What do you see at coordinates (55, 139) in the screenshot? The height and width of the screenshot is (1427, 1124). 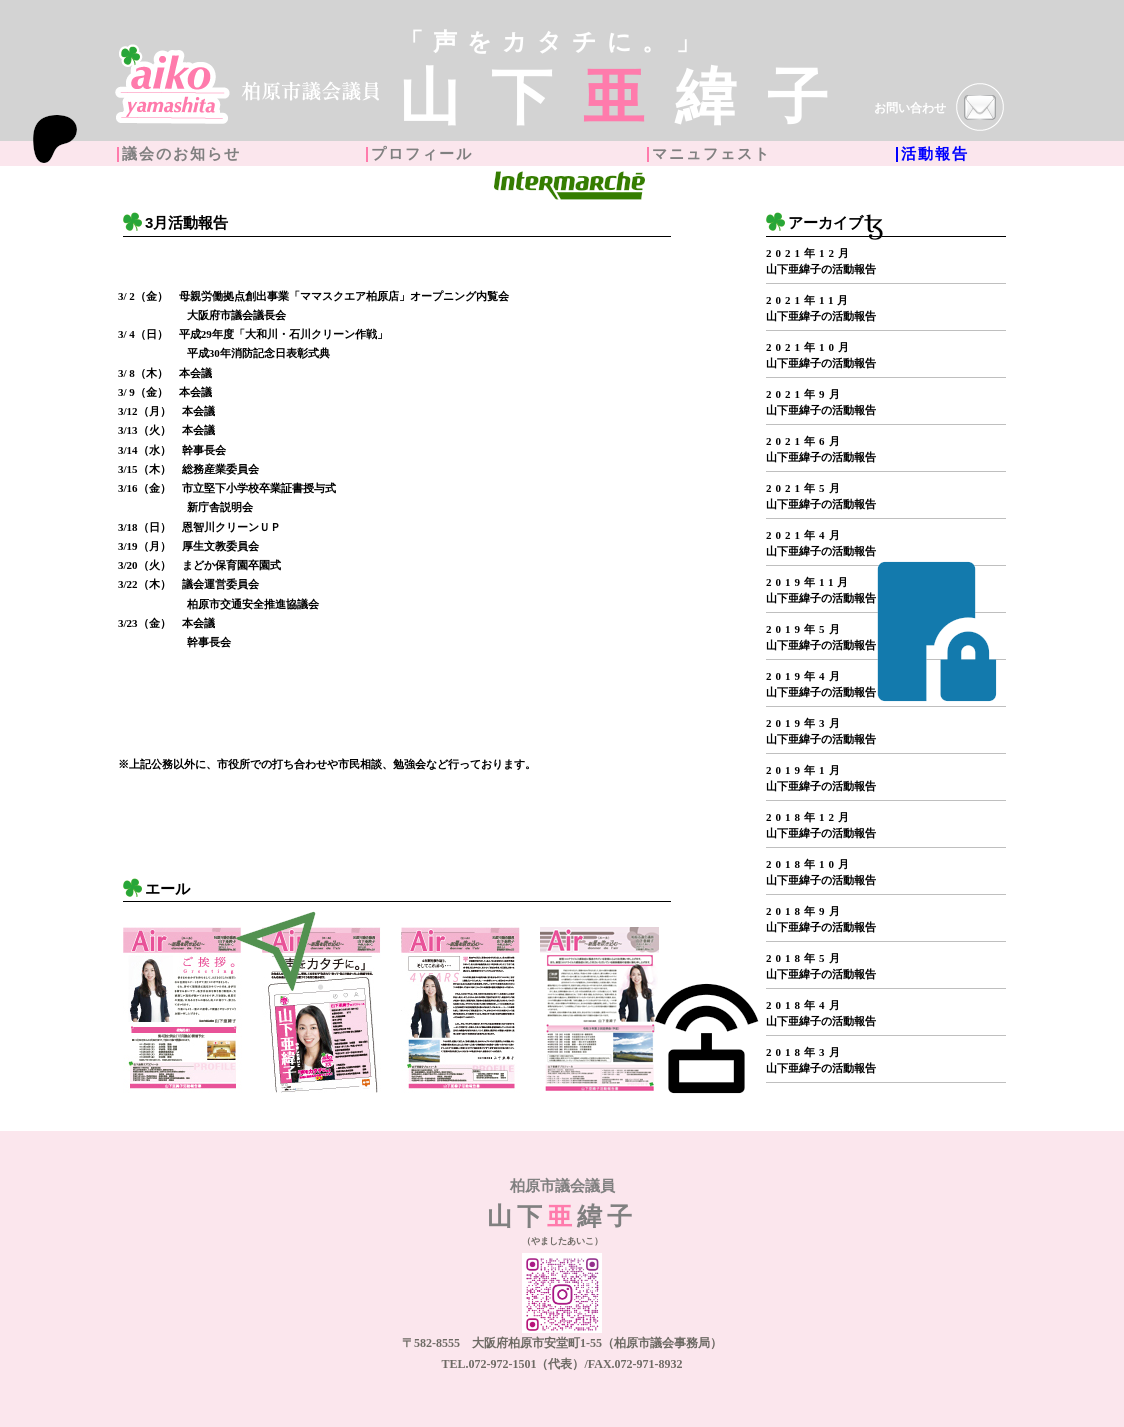 I see `link to patreon profile` at bounding box center [55, 139].